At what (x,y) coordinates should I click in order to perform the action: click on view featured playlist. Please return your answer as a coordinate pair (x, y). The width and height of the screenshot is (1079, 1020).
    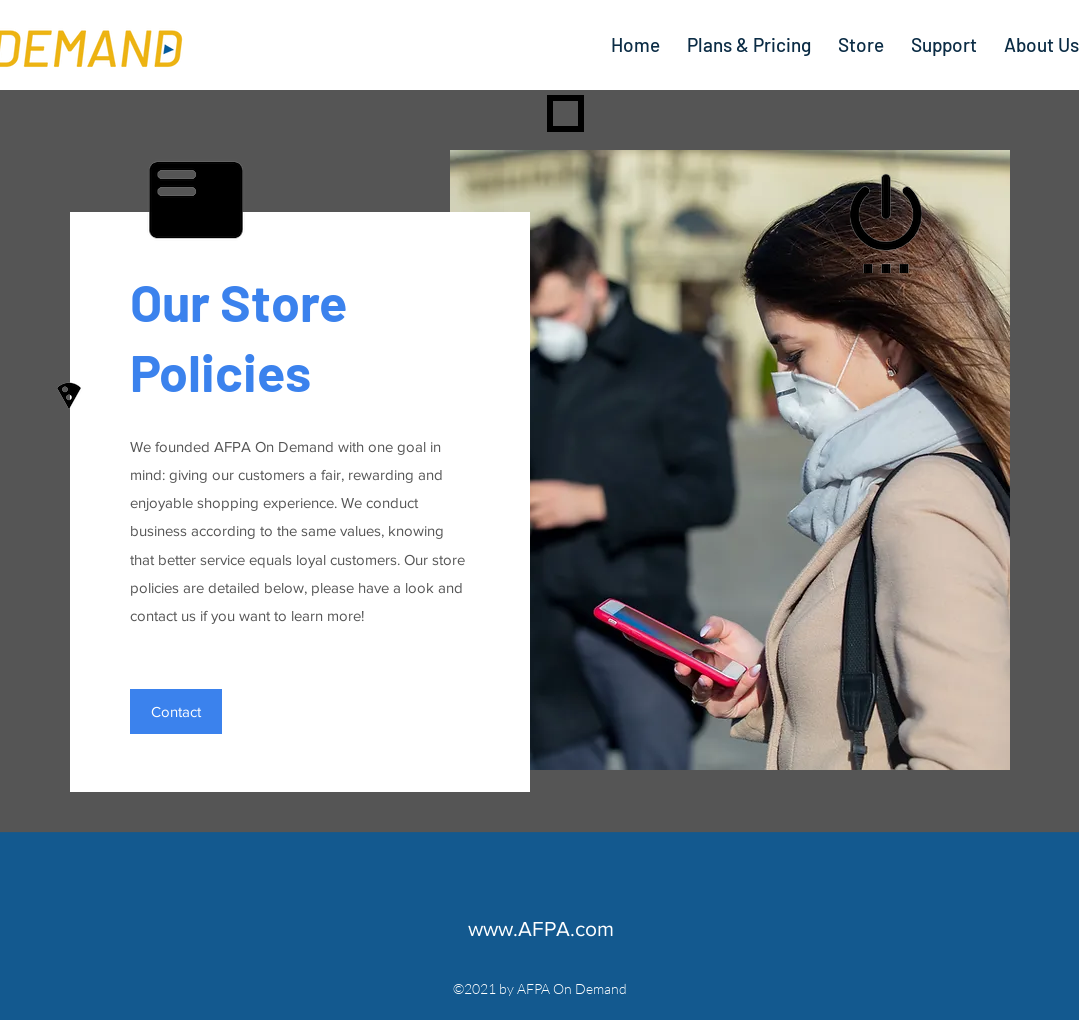
    Looking at the image, I should click on (196, 200).